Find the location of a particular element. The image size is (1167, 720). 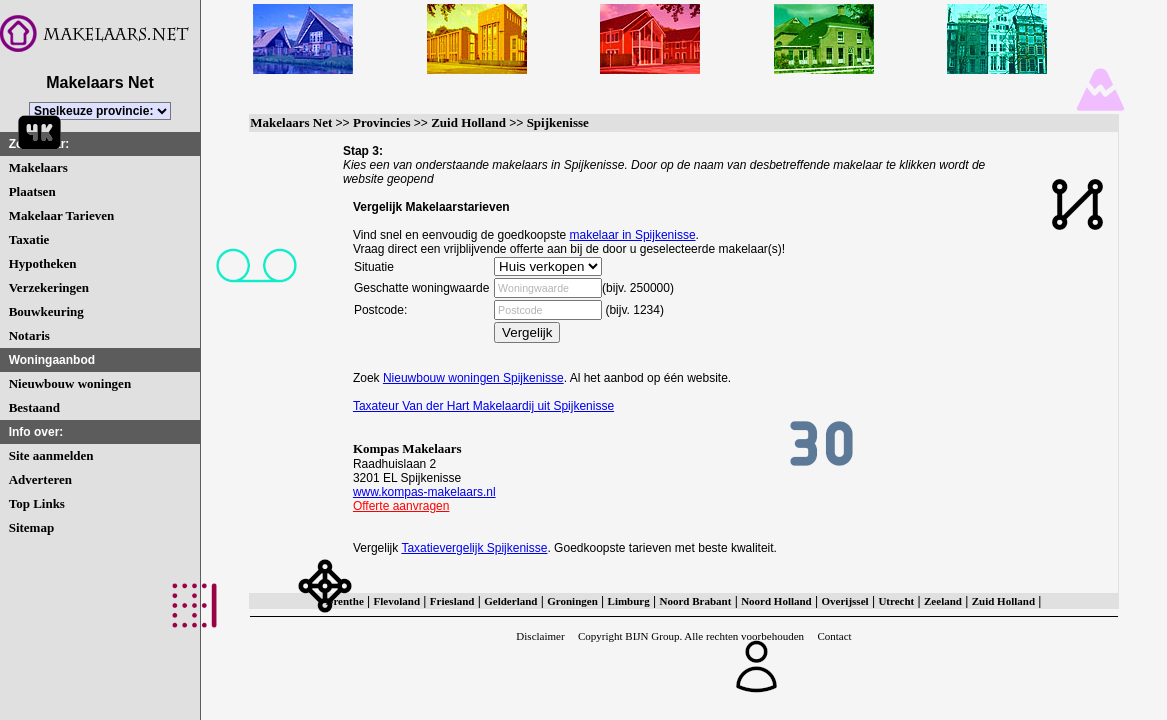

indicates 30 items, days, or units is located at coordinates (821, 443).